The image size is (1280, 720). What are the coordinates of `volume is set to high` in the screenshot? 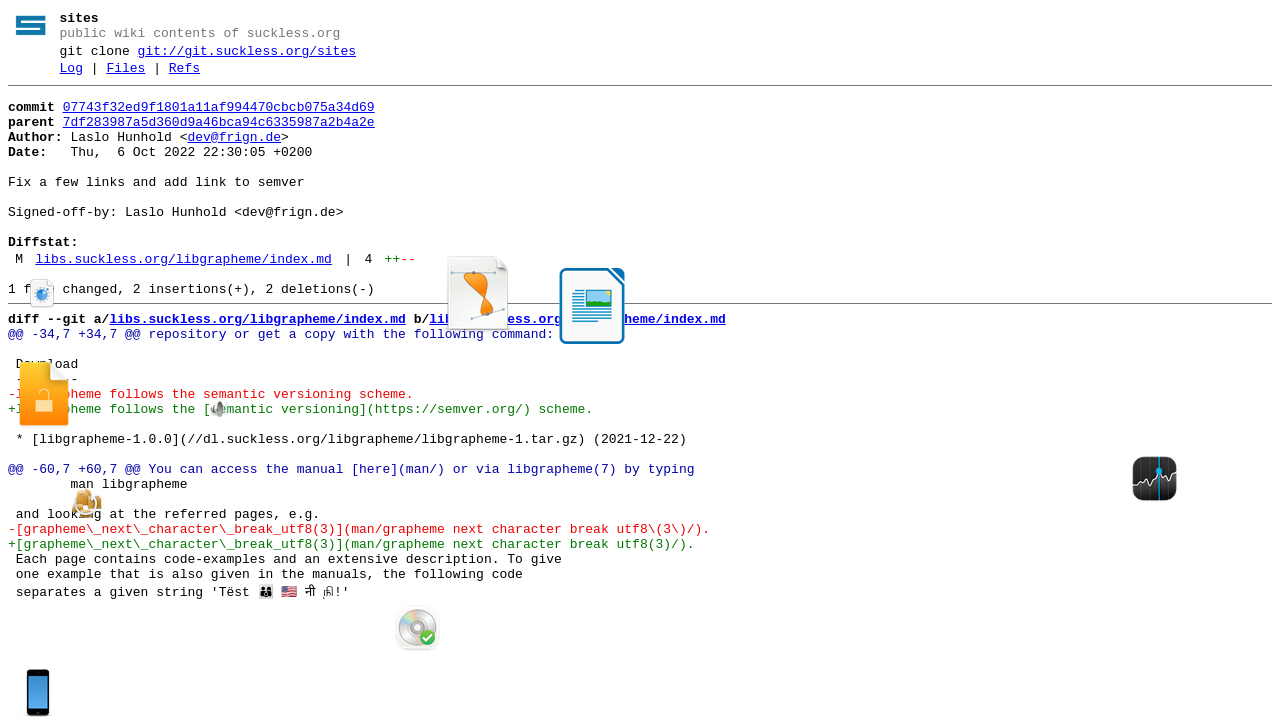 It's located at (219, 409).